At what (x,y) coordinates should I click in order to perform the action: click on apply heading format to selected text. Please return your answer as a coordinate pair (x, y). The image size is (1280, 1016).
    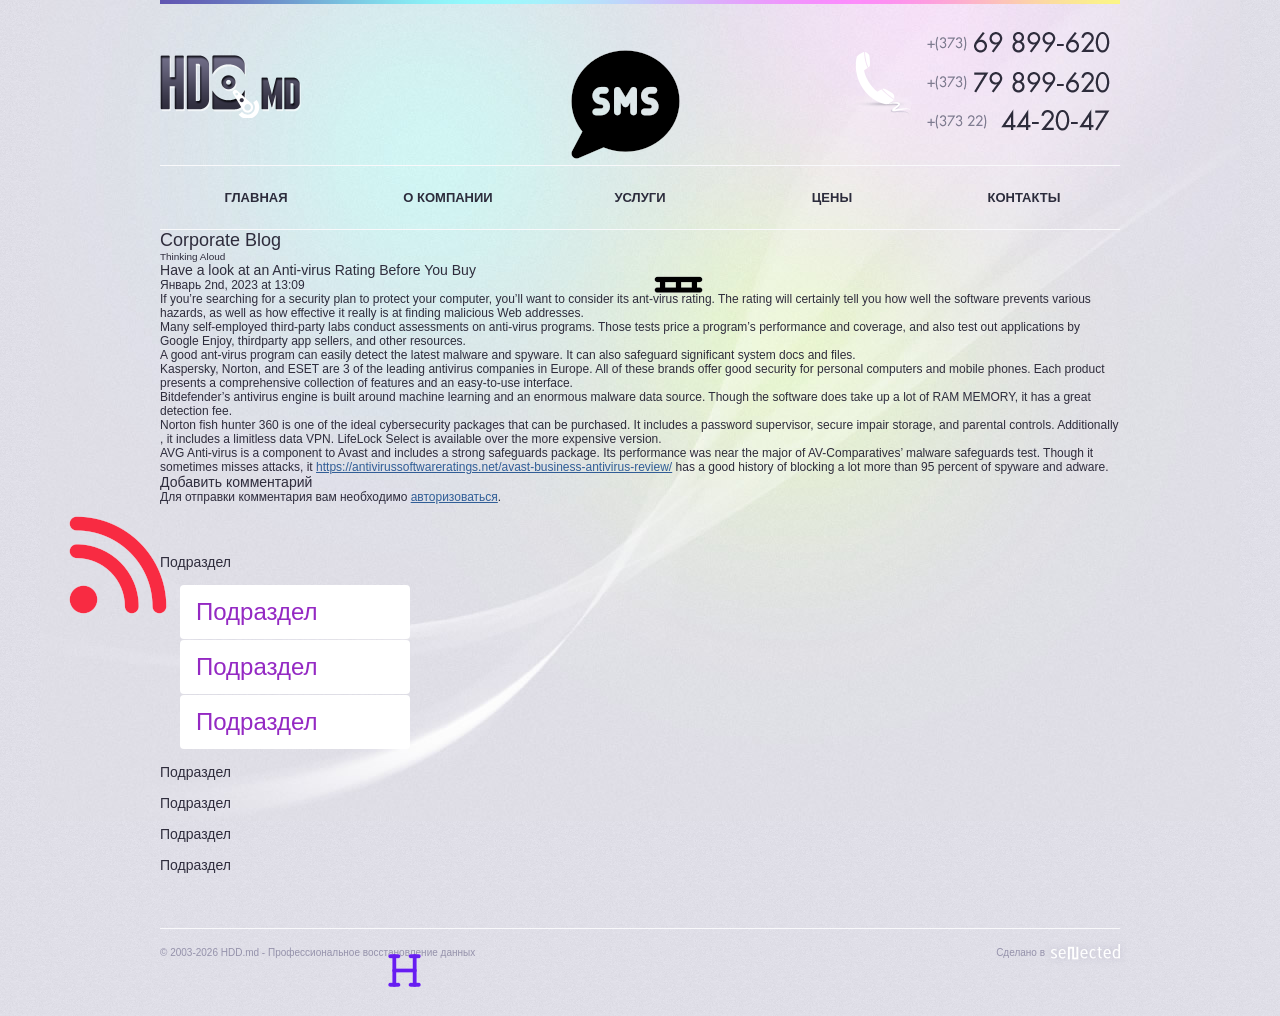
    Looking at the image, I should click on (404, 970).